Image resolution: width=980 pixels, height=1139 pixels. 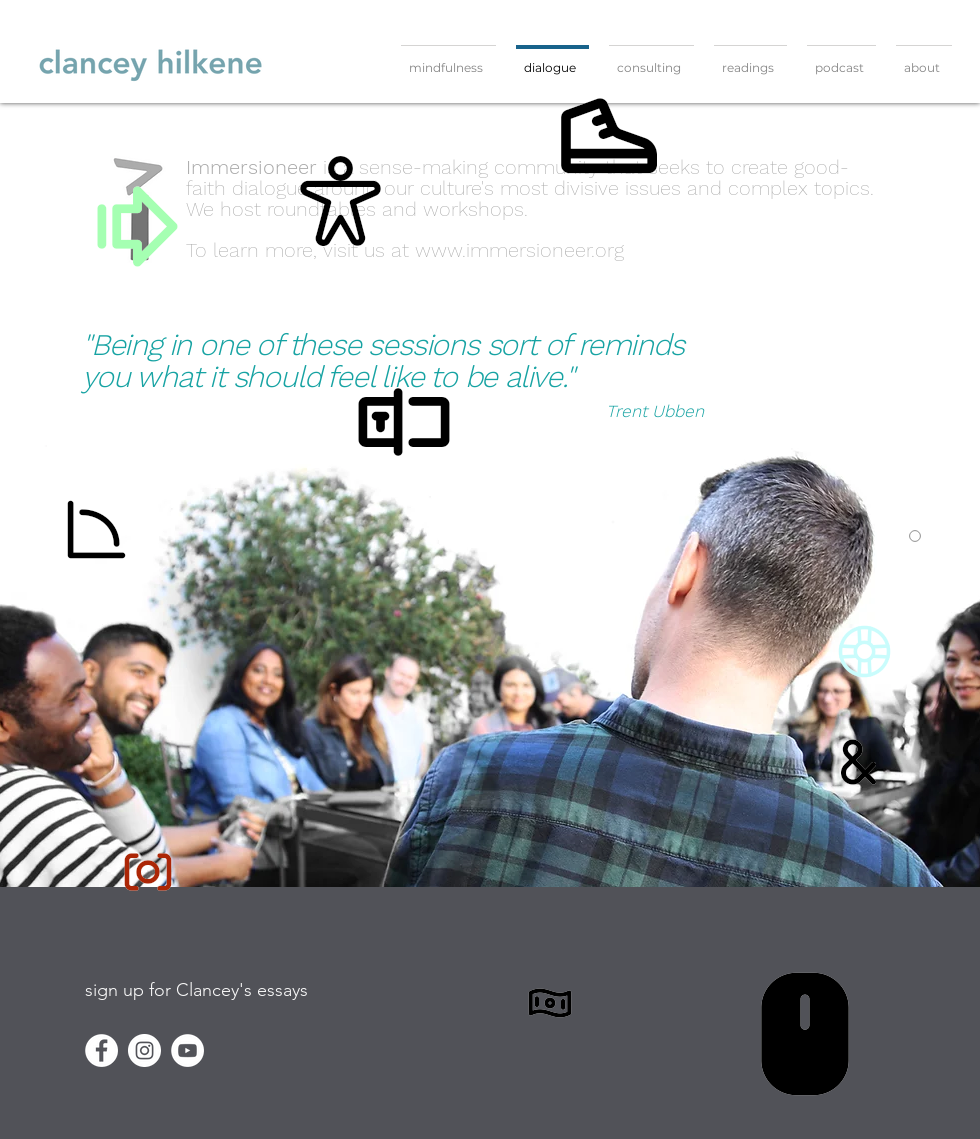 What do you see at coordinates (856, 762) in the screenshot?
I see `insert ampersand symbol or special character` at bounding box center [856, 762].